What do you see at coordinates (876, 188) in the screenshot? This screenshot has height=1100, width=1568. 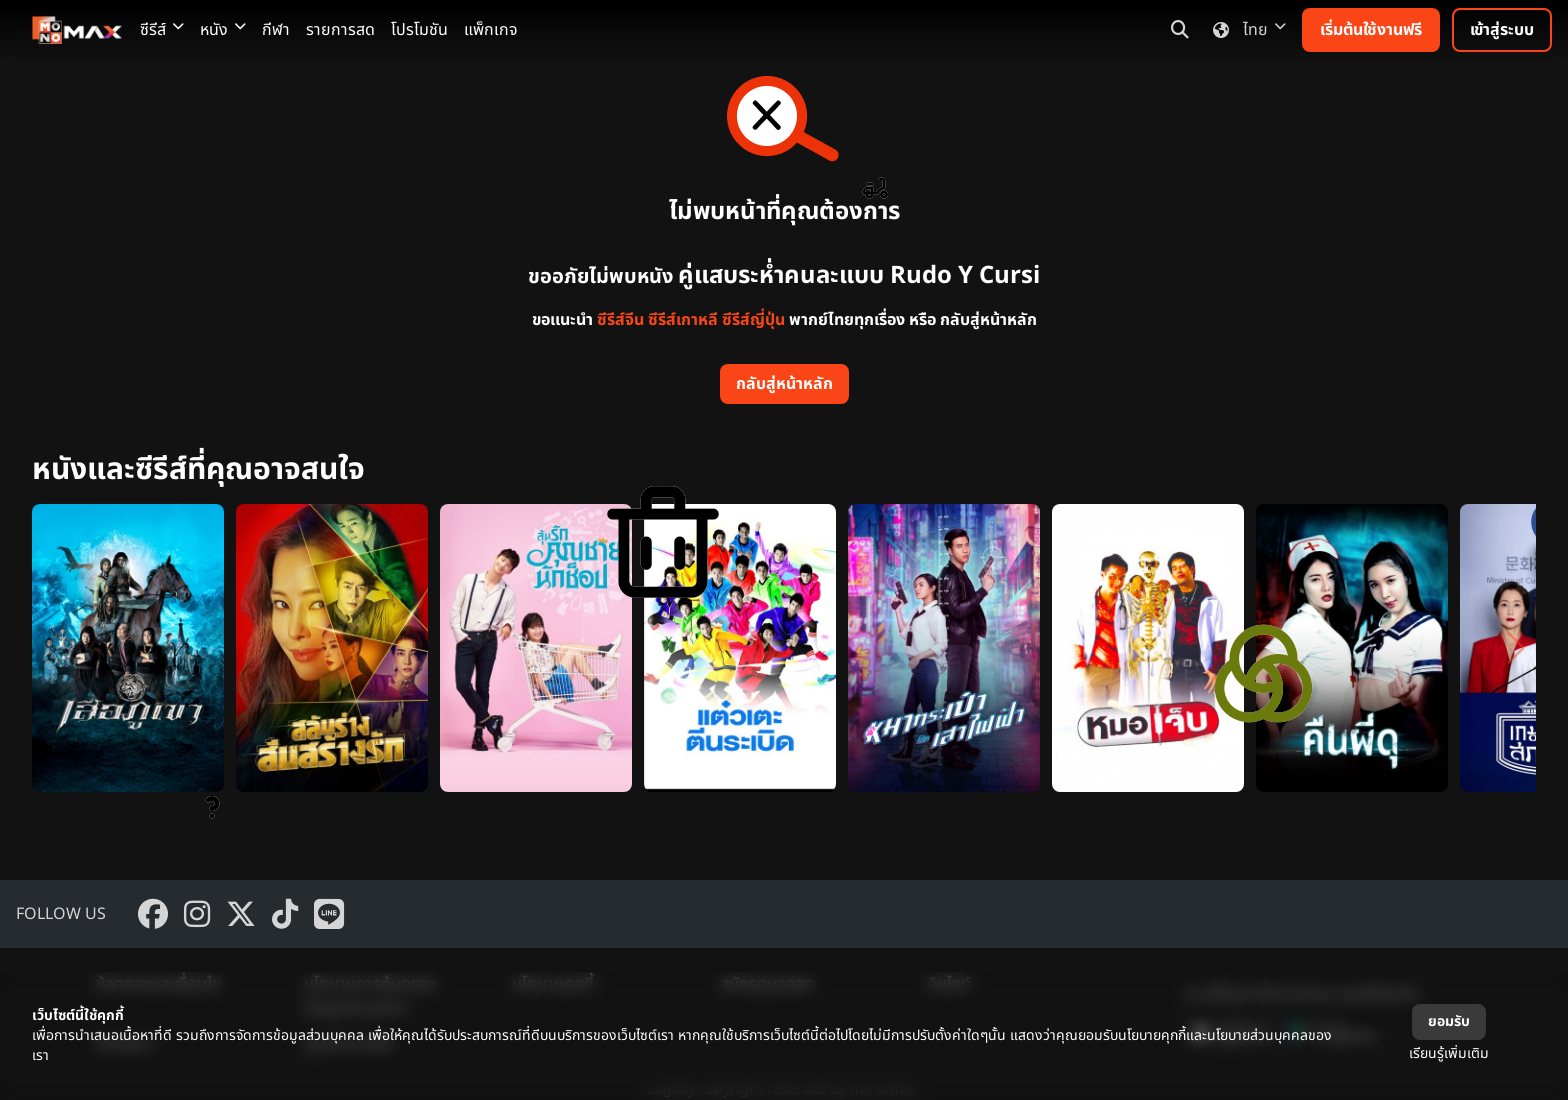 I see `select moped or scooter delivery` at bounding box center [876, 188].